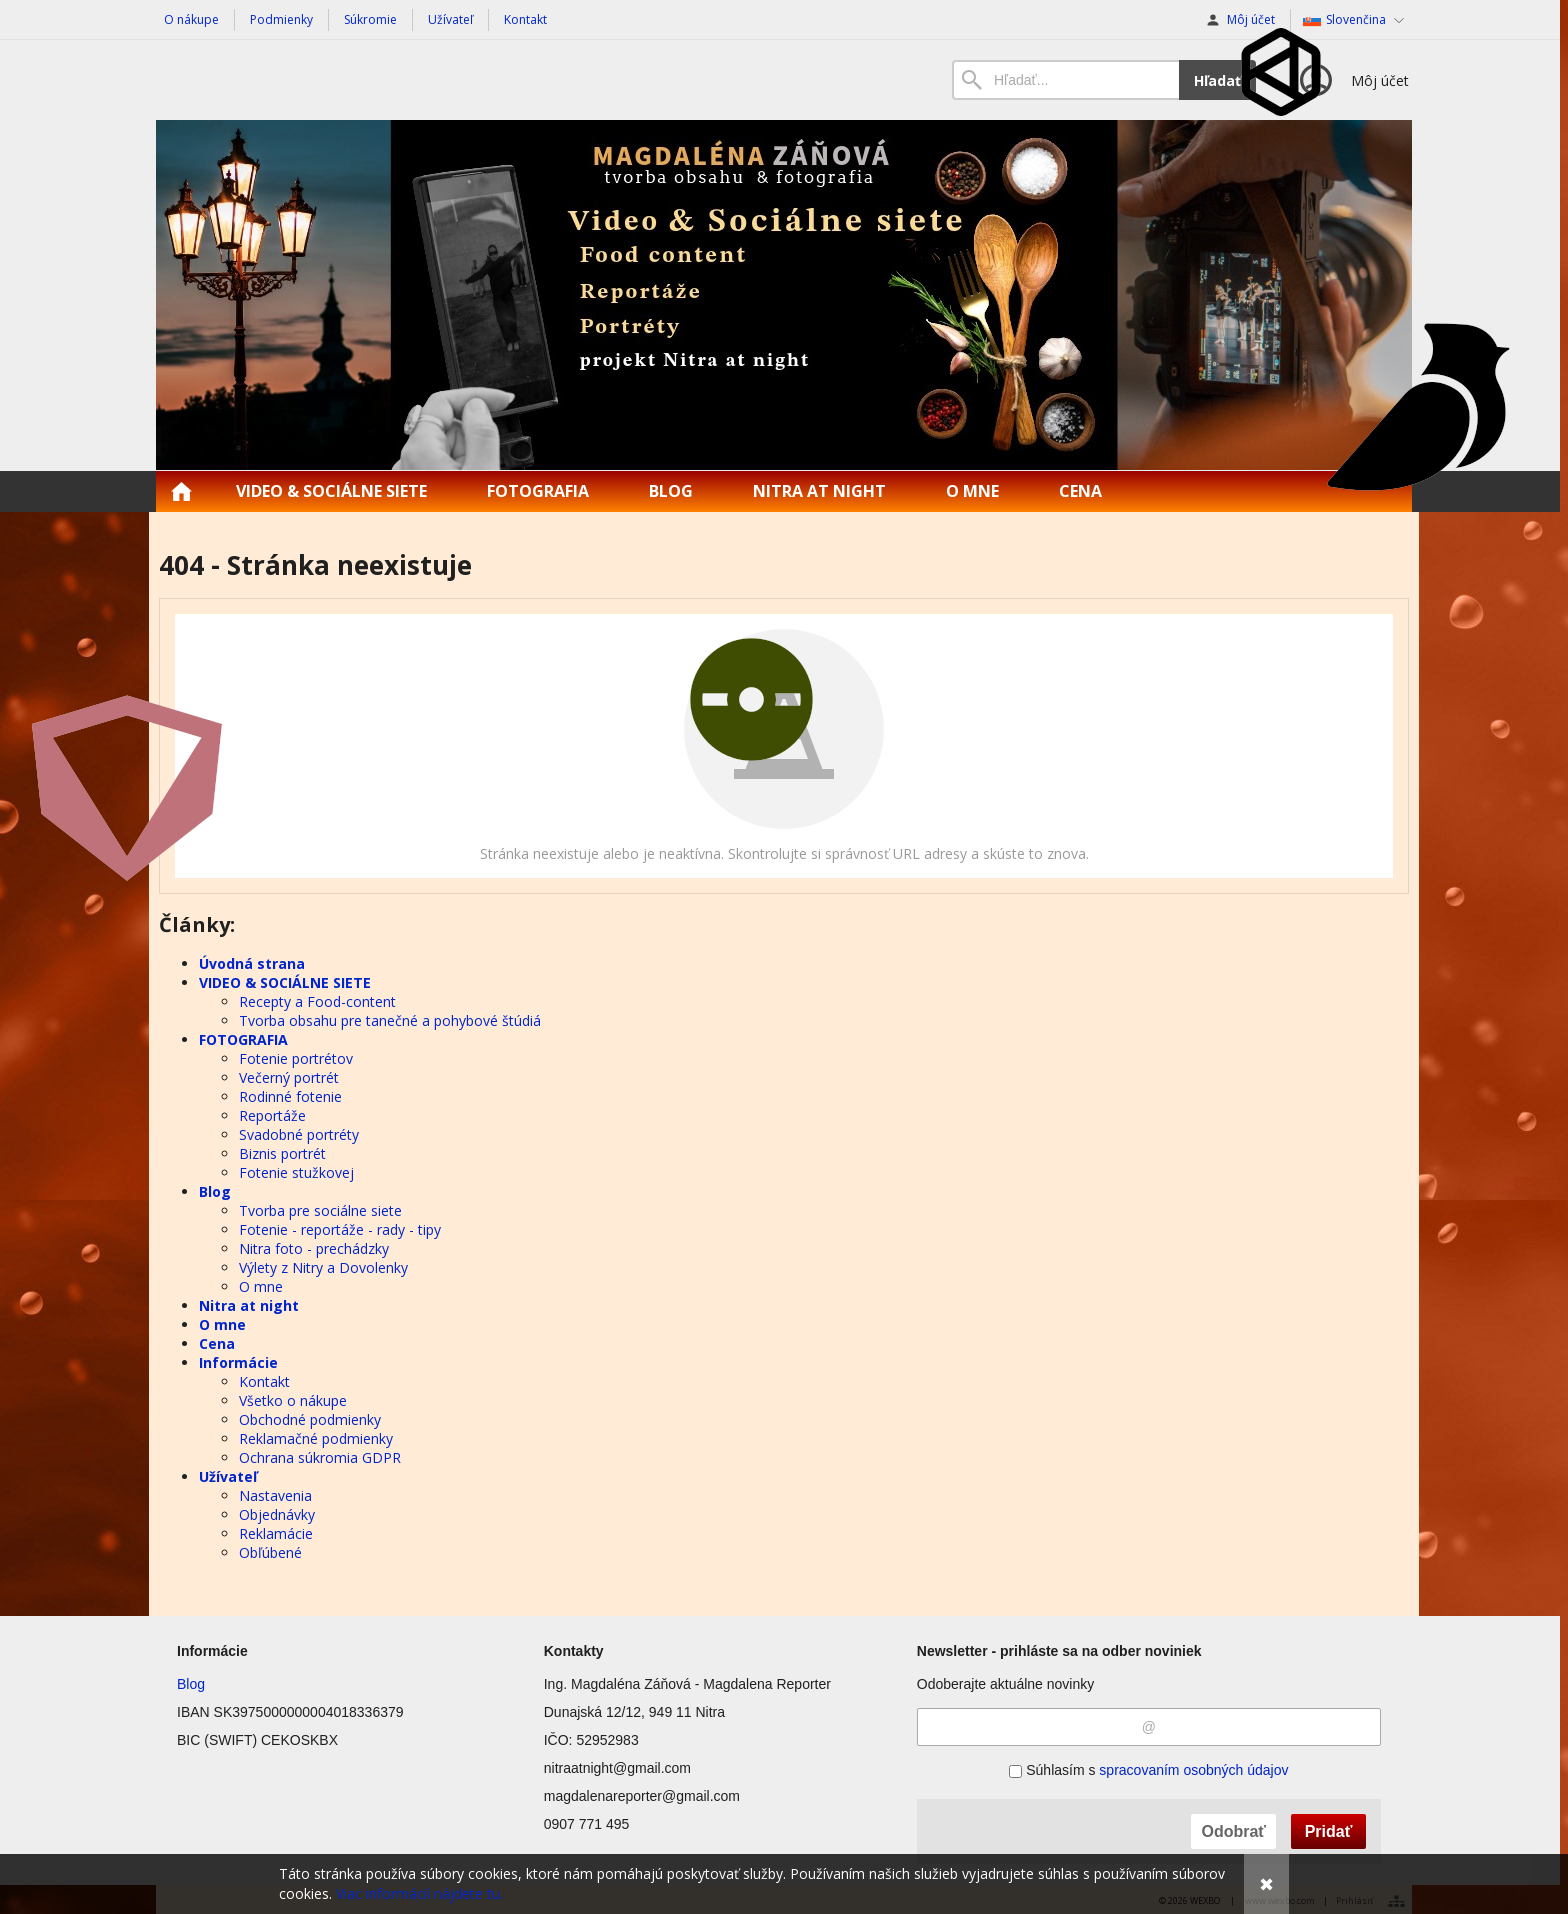 Image resolution: width=1568 pixels, height=1914 pixels. Describe the element at coordinates (127, 781) in the screenshot. I see `openbase logo` at that location.